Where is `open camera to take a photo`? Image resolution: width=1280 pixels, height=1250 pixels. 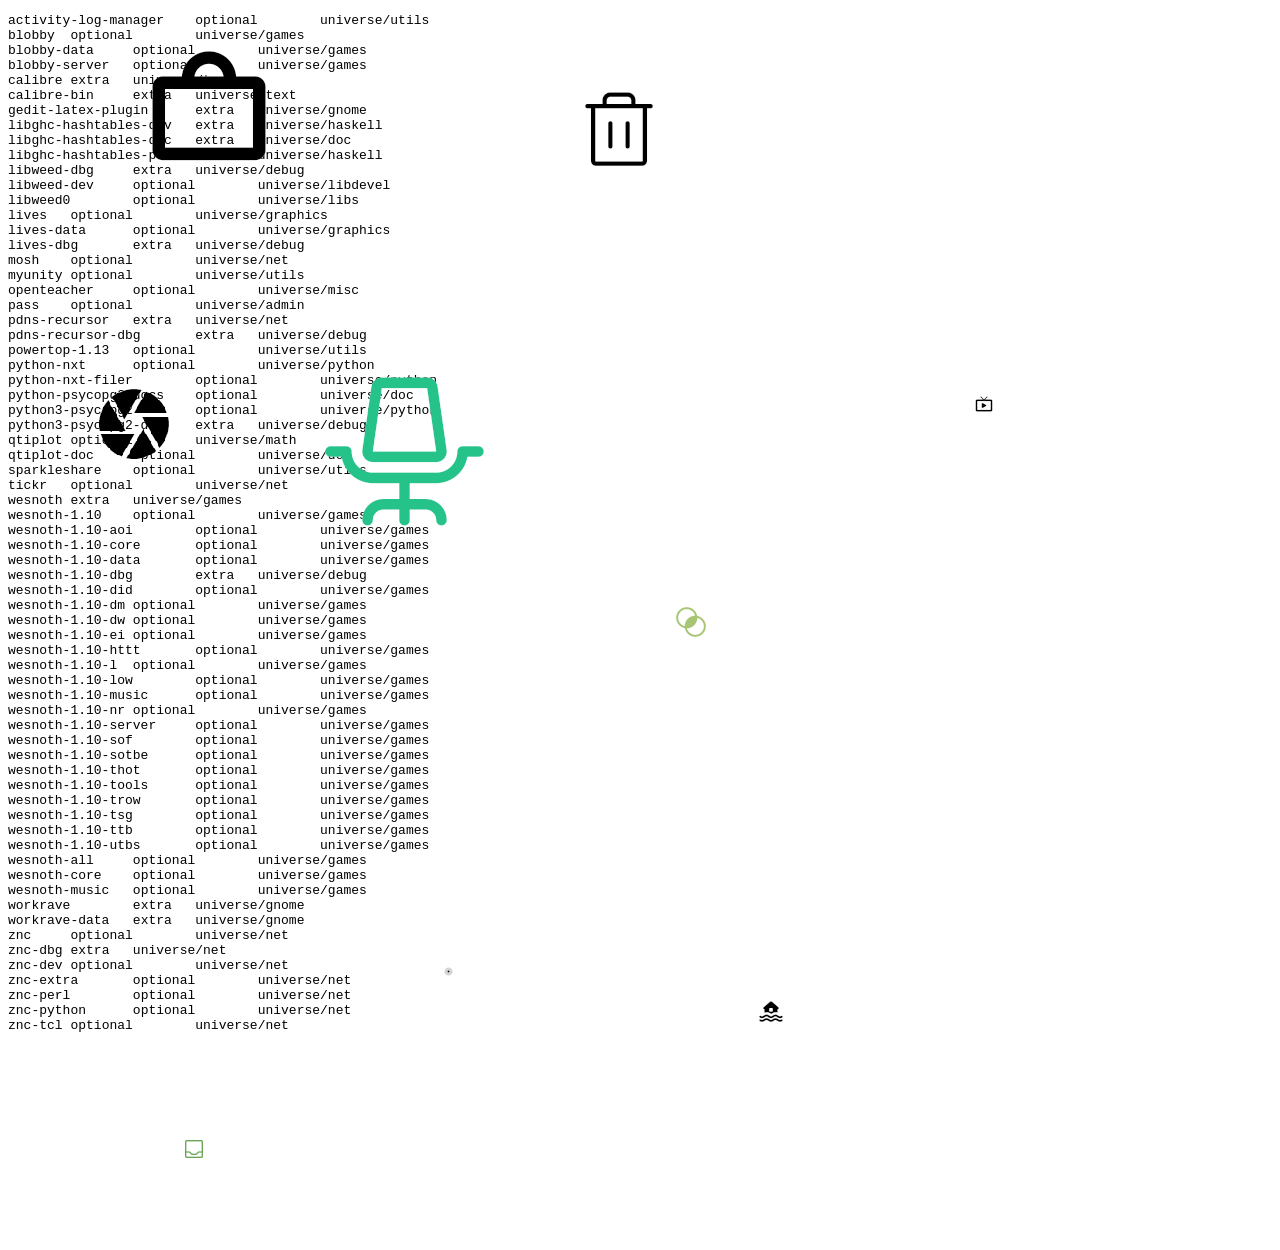 open camera to take a photo is located at coordinates (134, 424).